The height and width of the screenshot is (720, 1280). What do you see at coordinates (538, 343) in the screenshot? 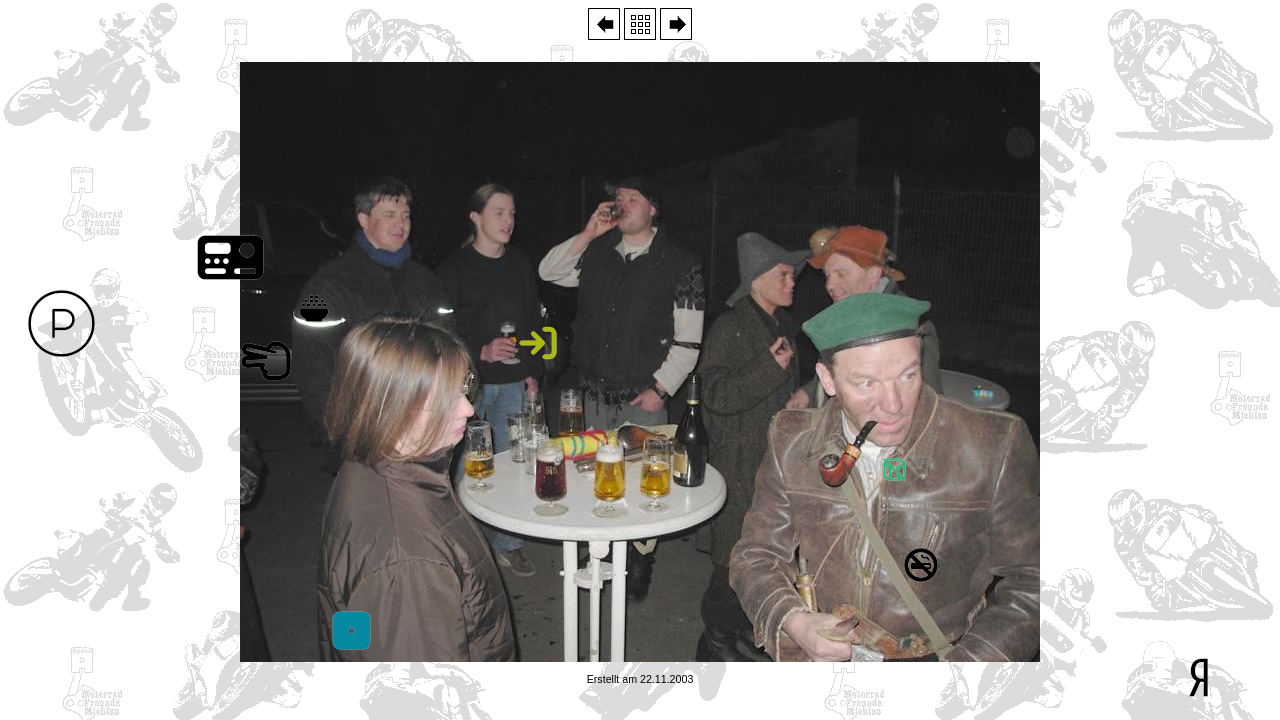
I see `sign in to your account` at bounding box center [538, 343].